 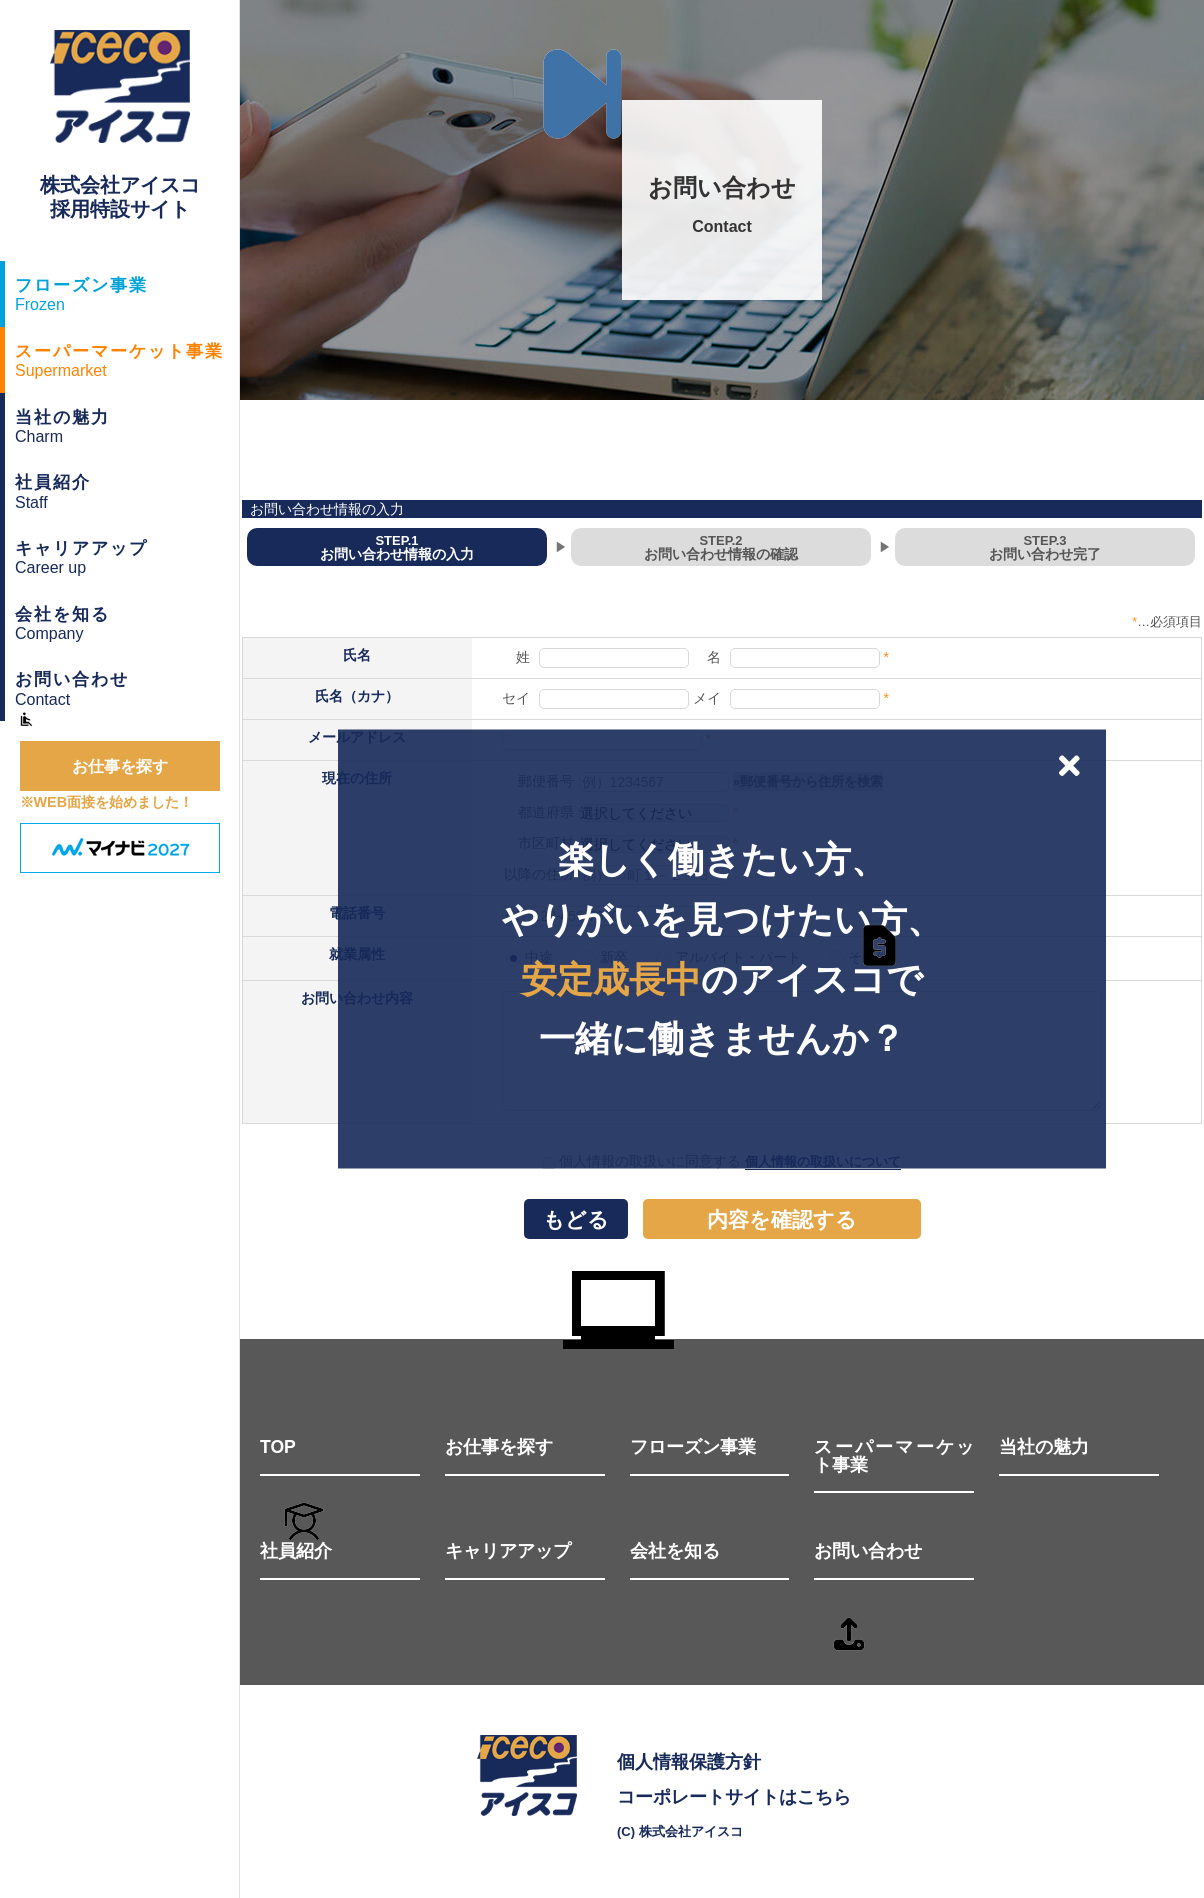 I want to click on view student profile, so click(x=304, y=1522).